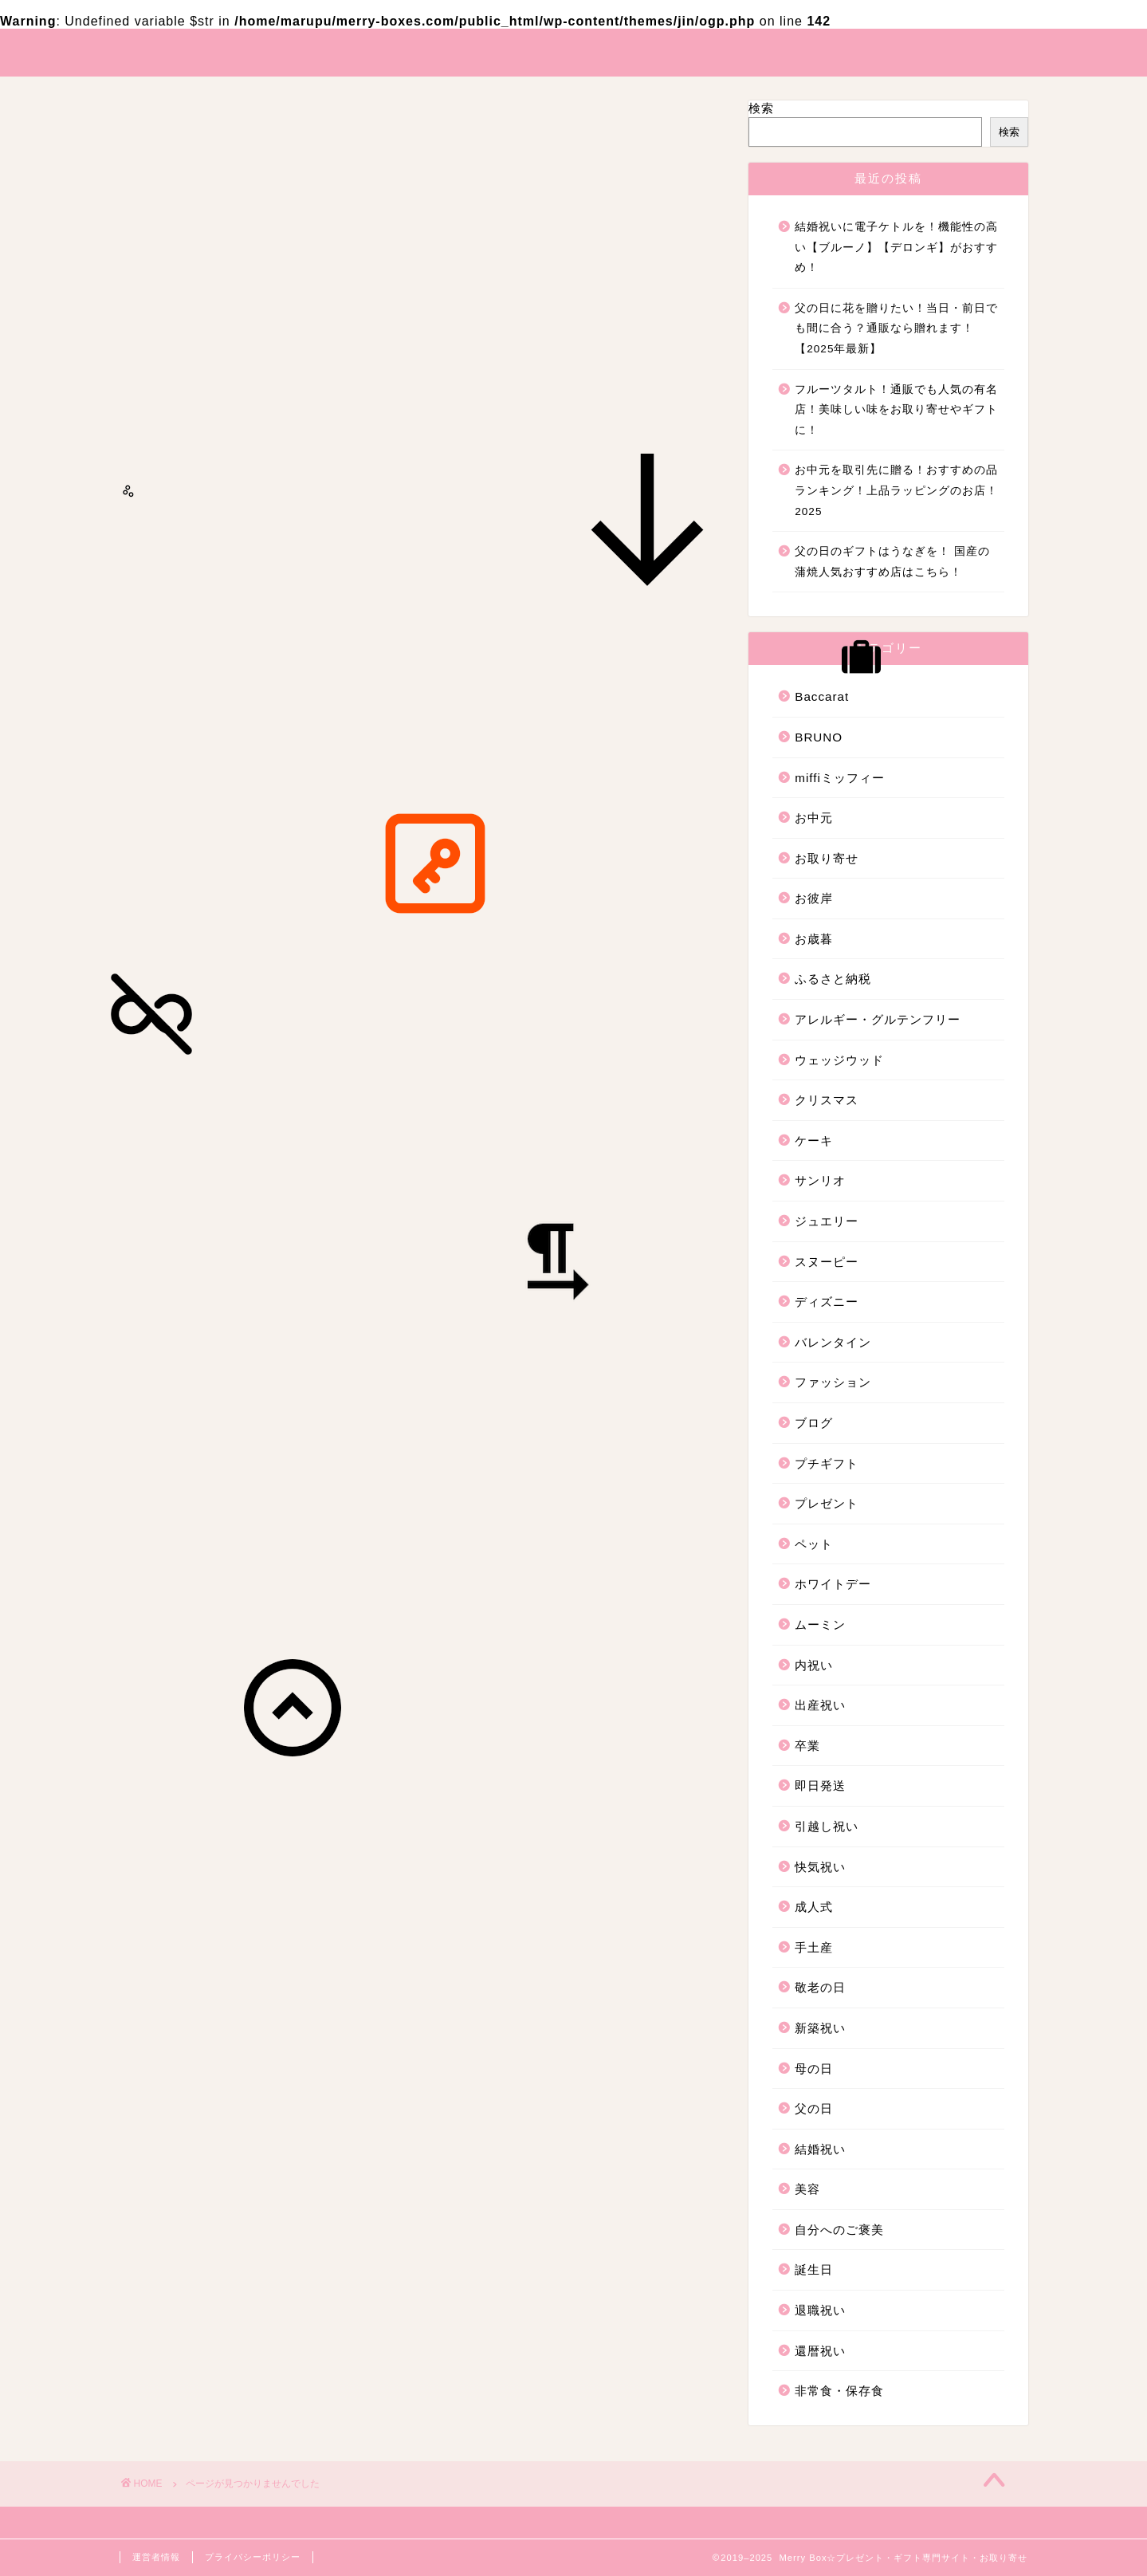 The image size is (1147, 2576). I want to click on set text direction to left-to-right, so click(554, 1261).